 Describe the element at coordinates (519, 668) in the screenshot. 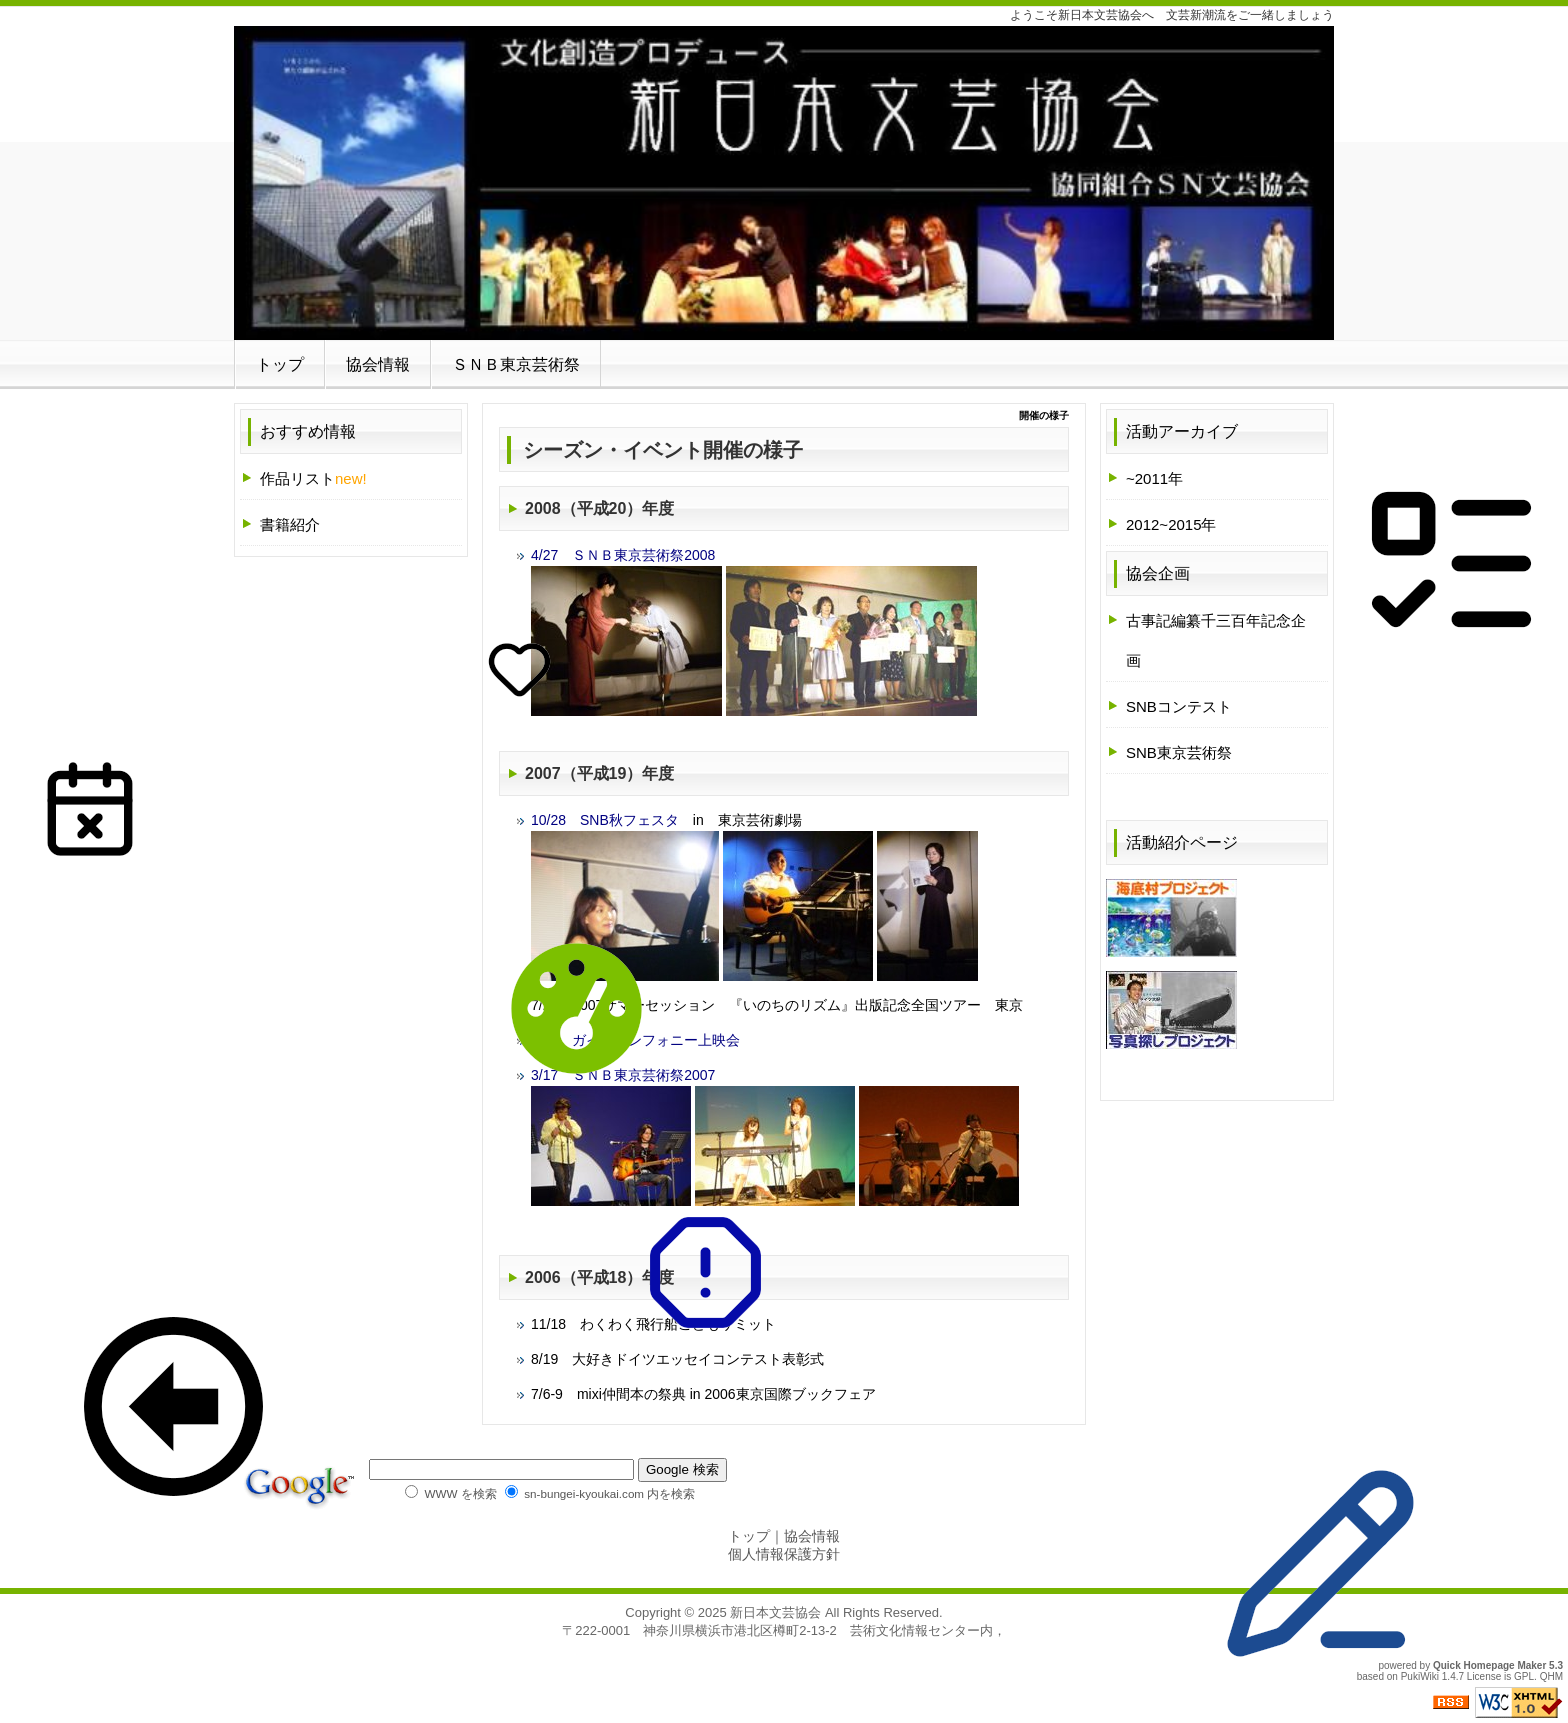

I see `add item to favorites` at that location.